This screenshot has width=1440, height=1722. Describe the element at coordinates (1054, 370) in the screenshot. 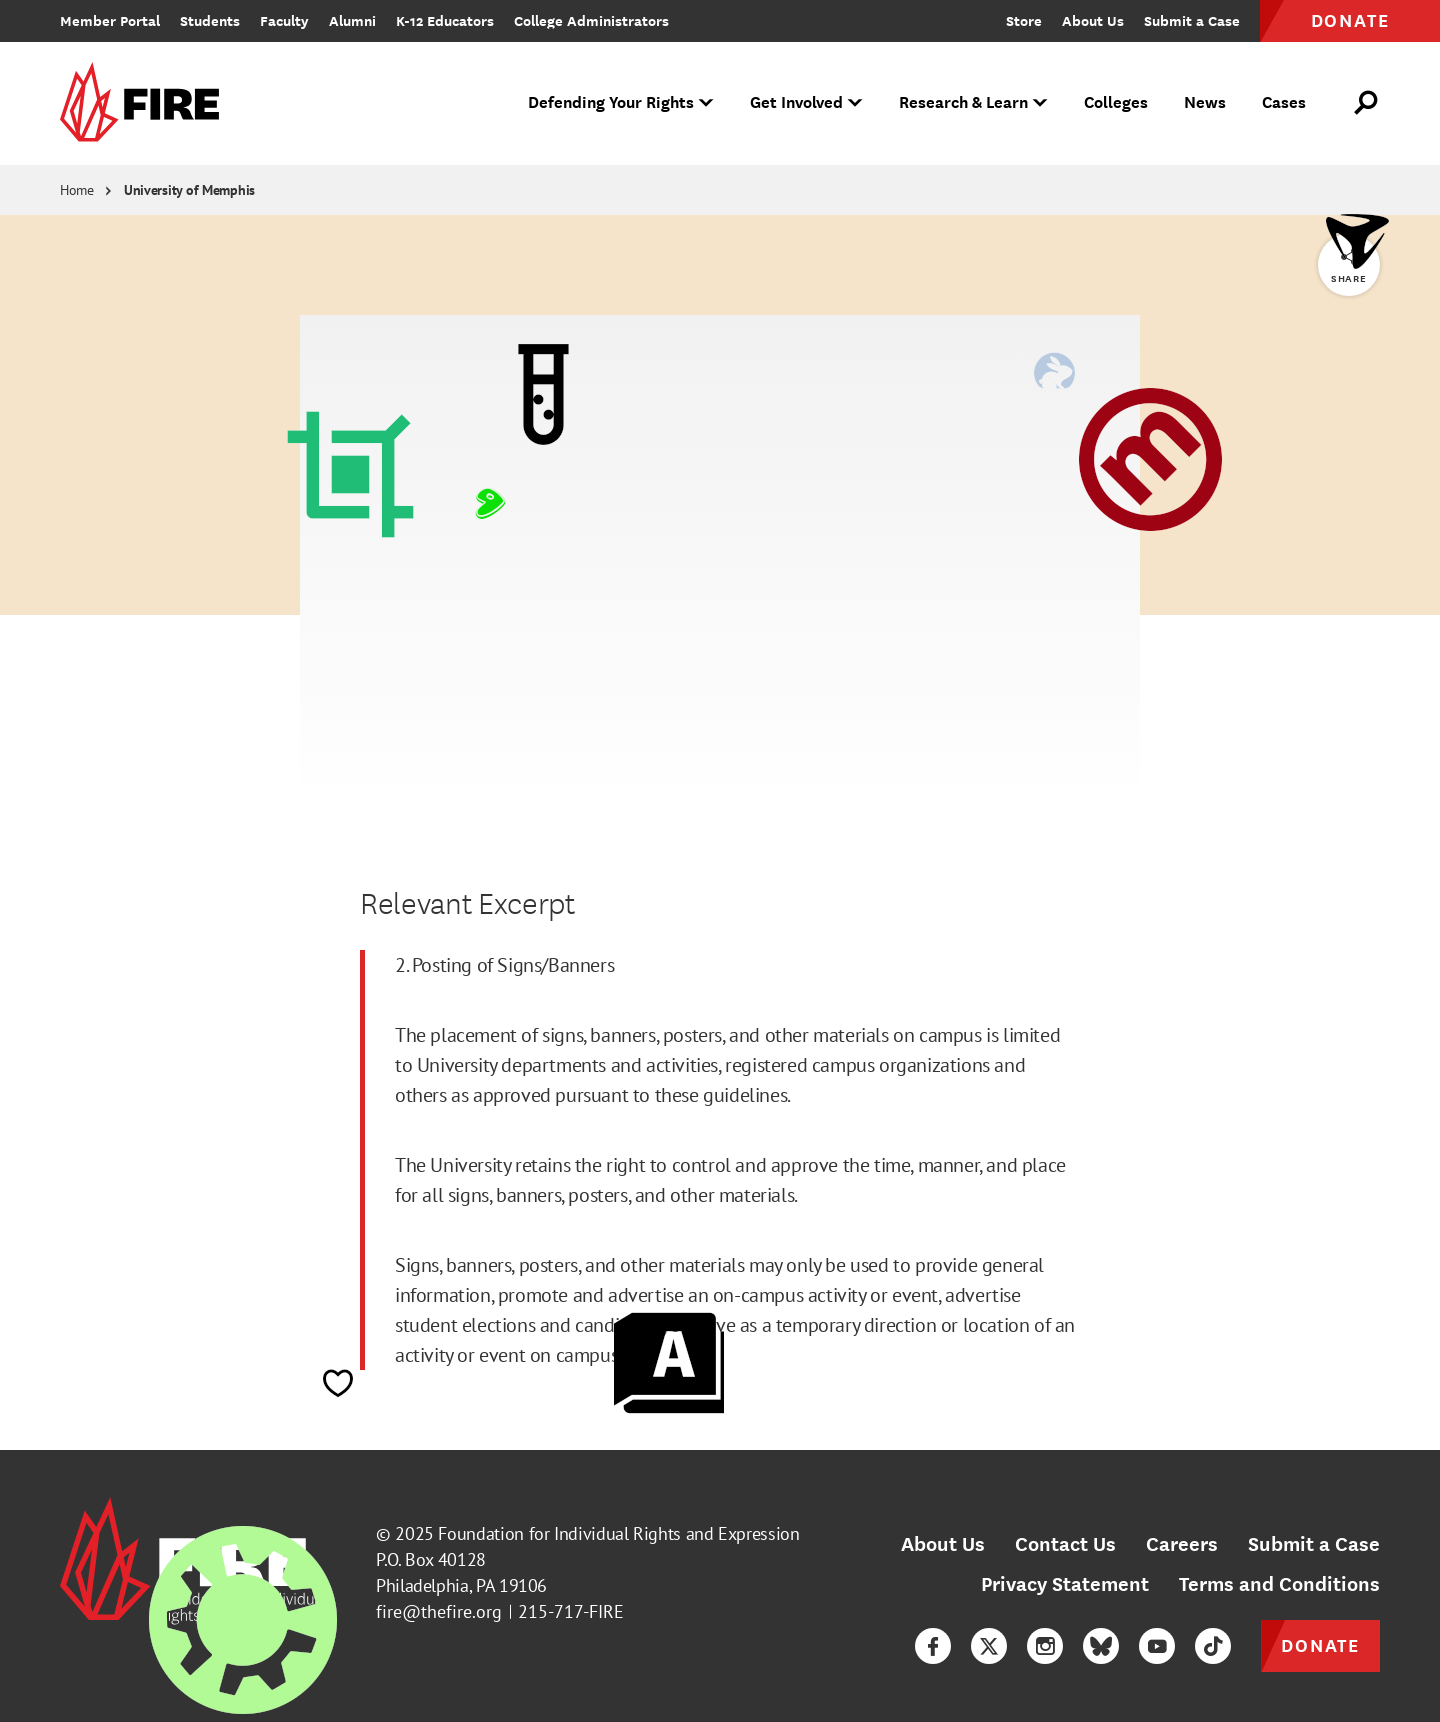

I see `coderabbit logo - ai-powered code review platform` at that location.